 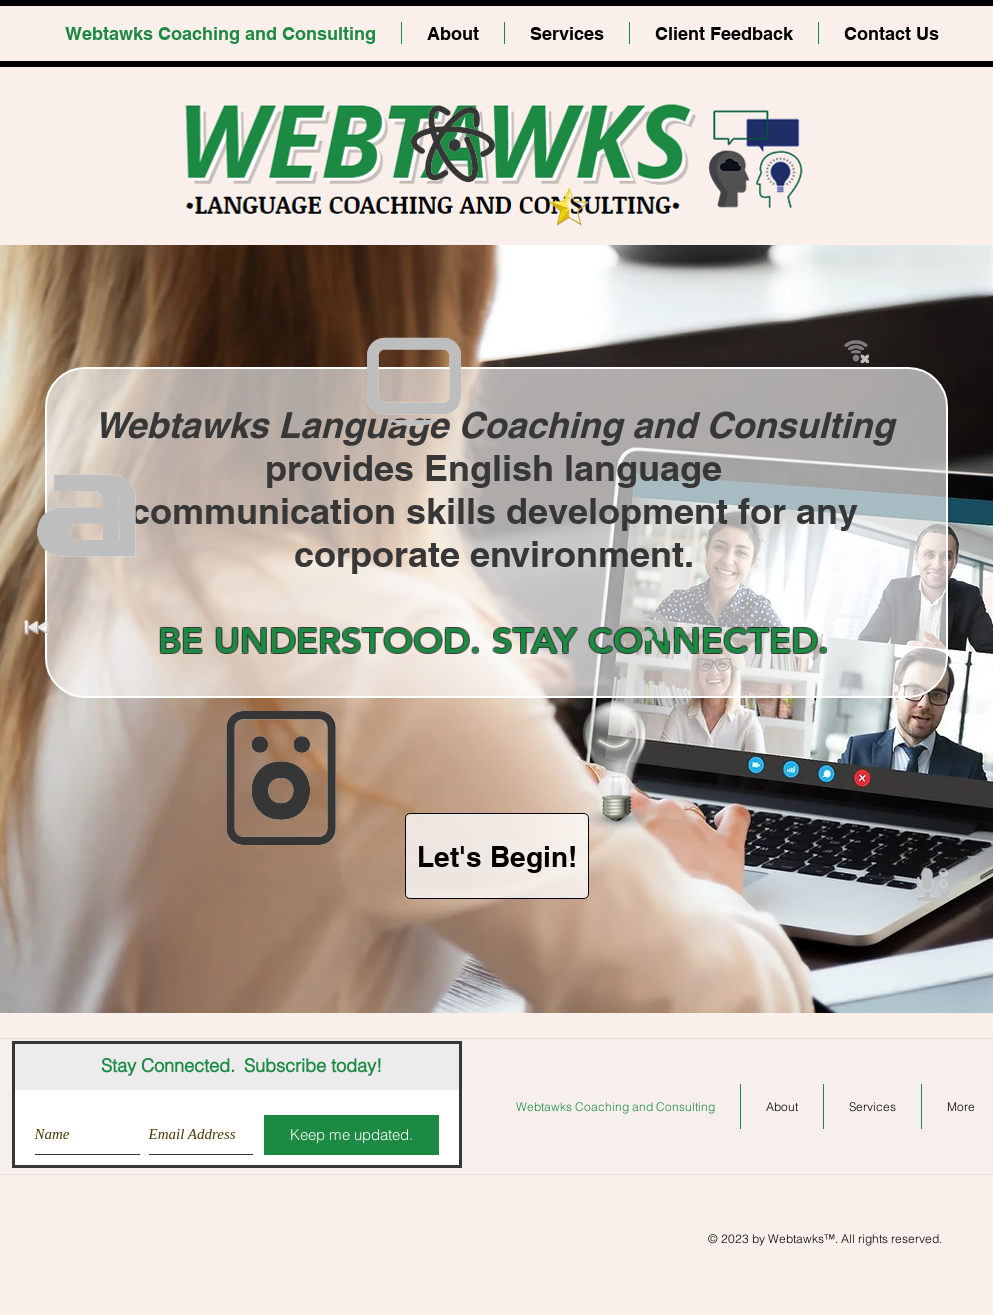 What do you see at coordinates (285, 778) in the screenshot?
I see `open rhythmbox music player` at bounding box center [285, 778].